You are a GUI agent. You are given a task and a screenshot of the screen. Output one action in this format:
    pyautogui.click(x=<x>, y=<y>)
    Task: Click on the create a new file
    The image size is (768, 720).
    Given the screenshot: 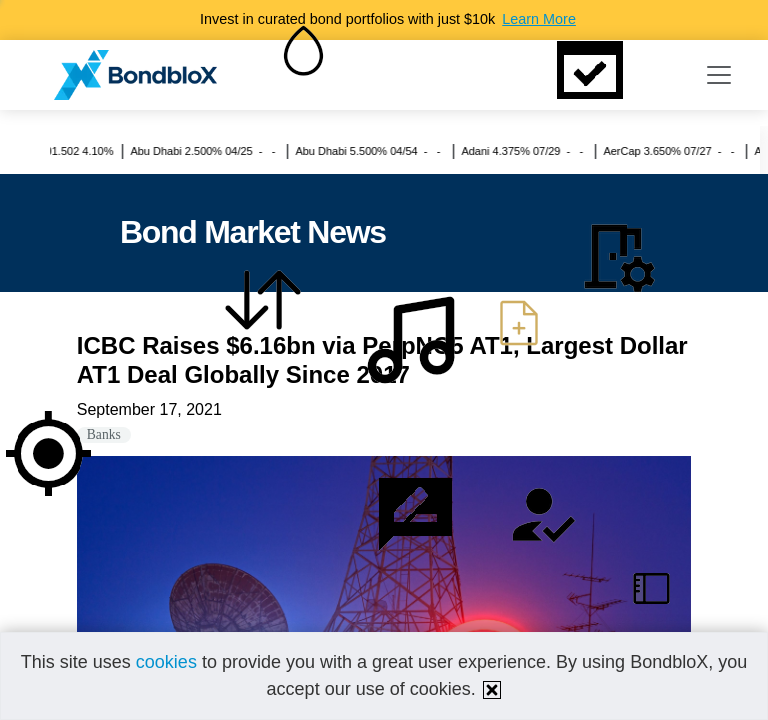 What is the action you would take?
    pyautogui.click(x=519, y=323)
    